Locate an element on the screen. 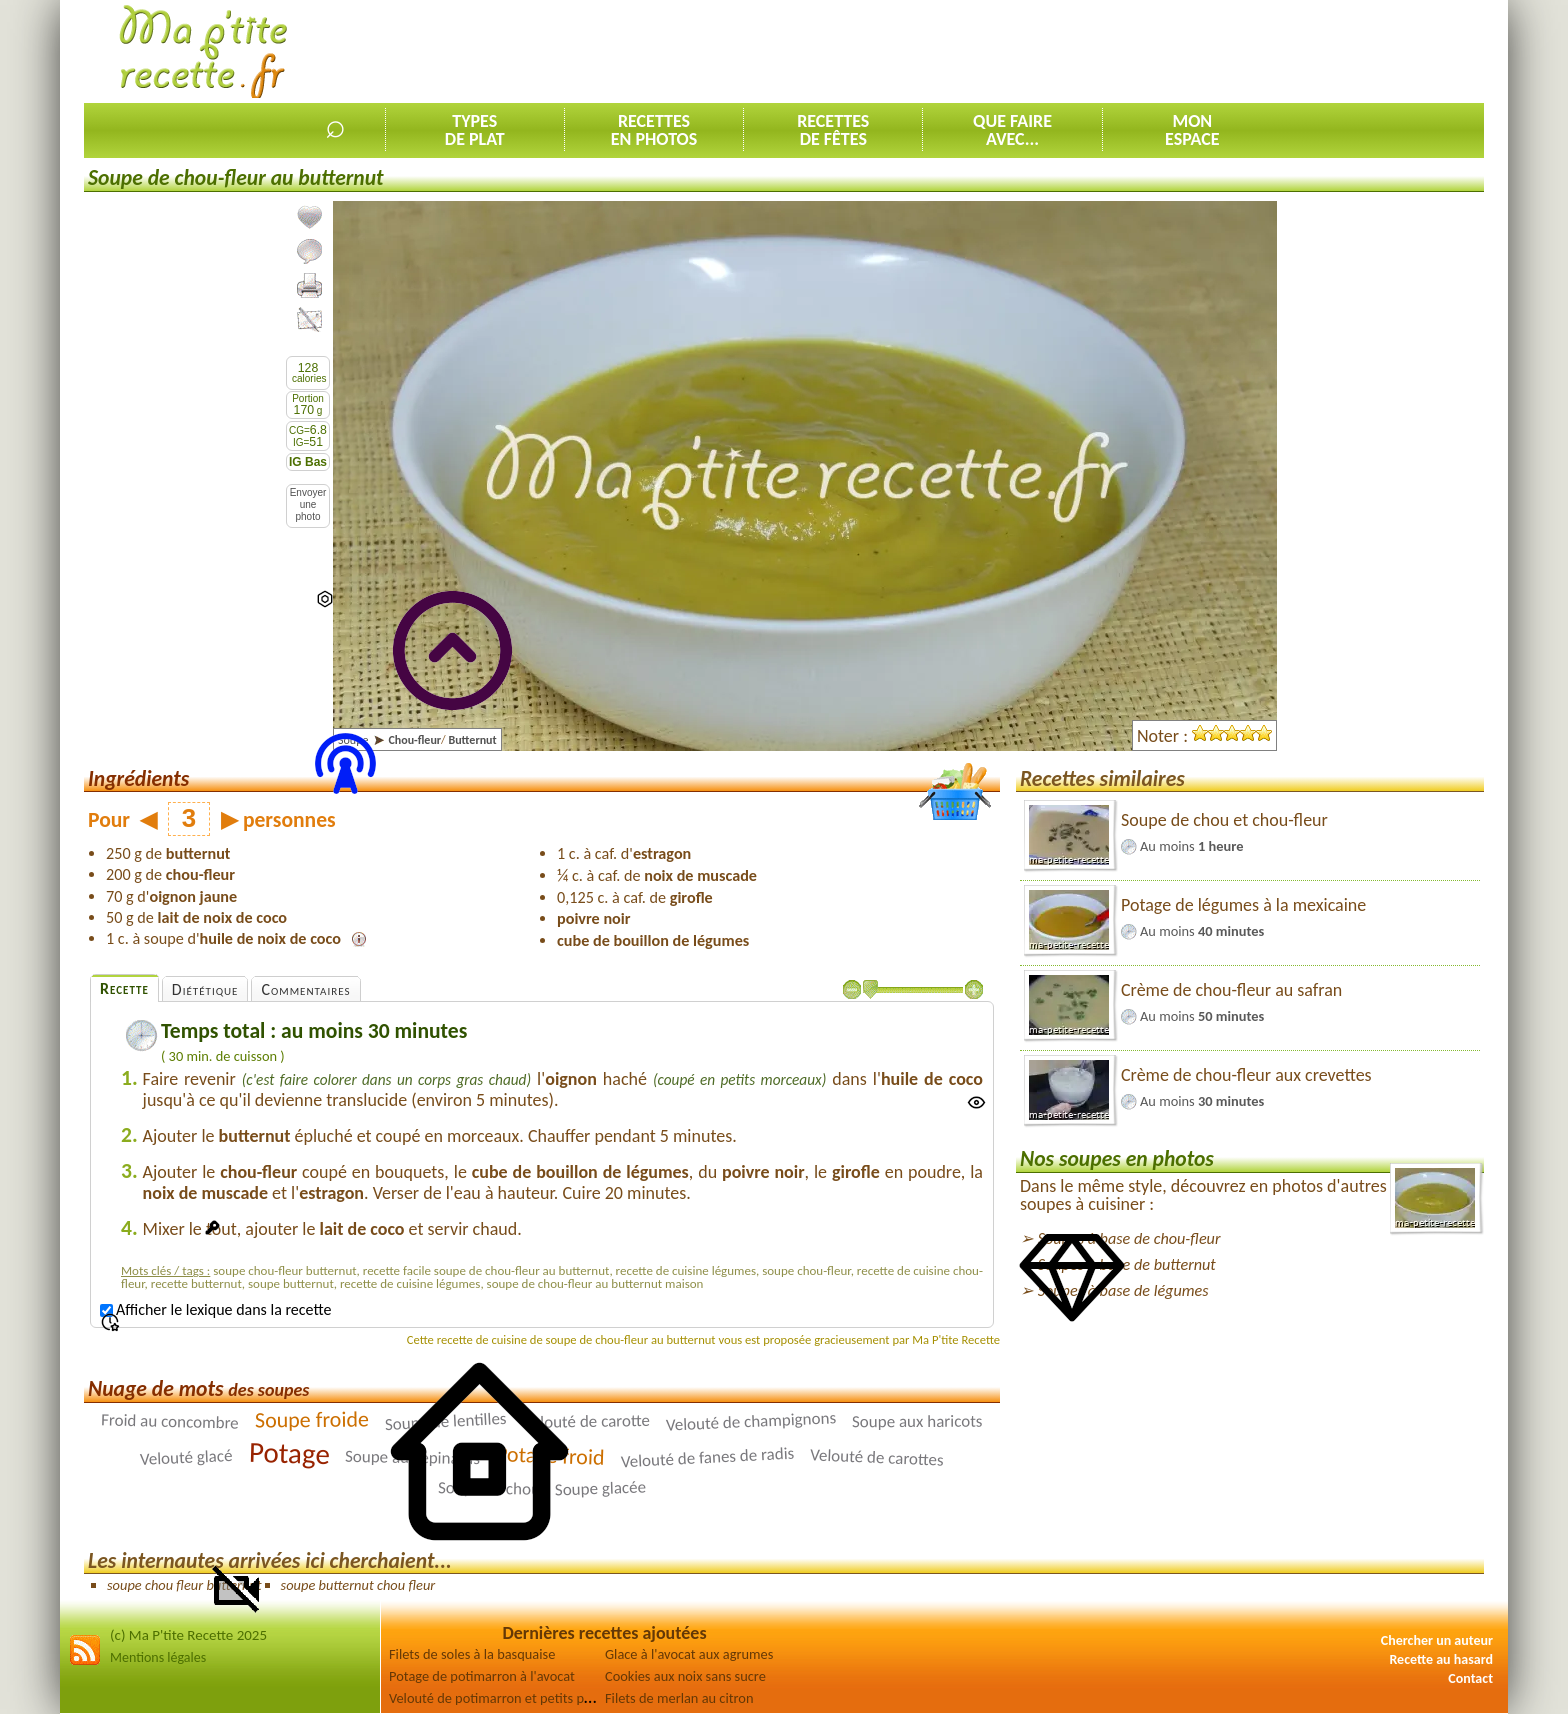  view or preview content is located at coordinates (976, 1102).